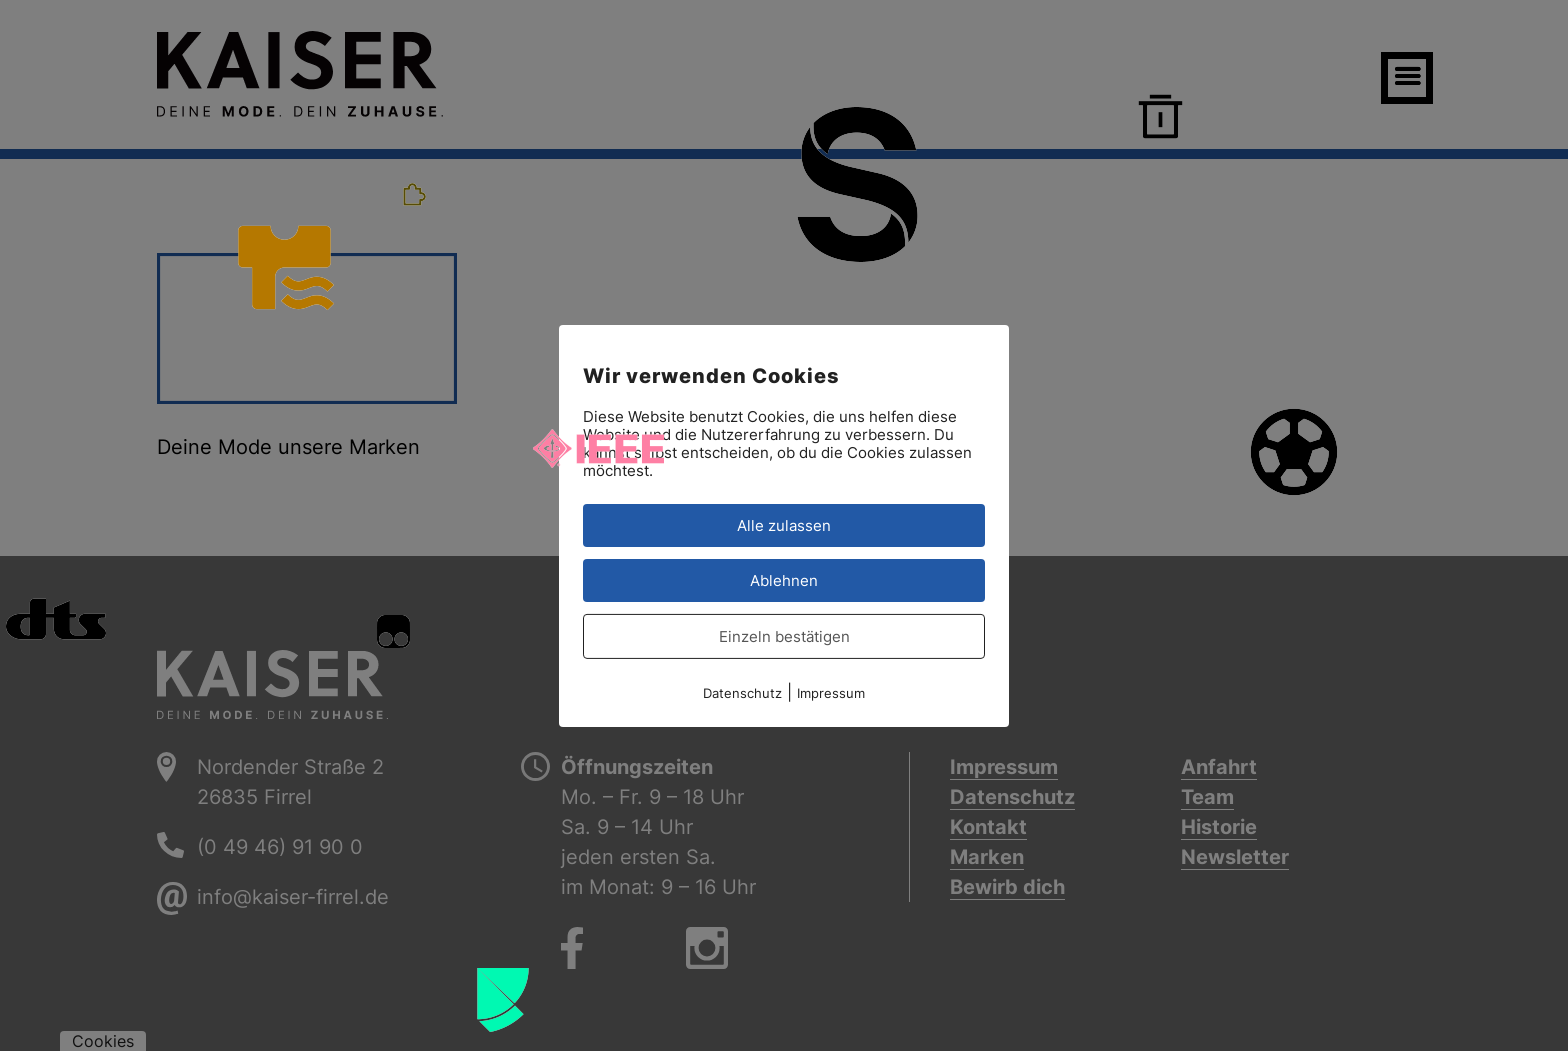 This screenshot has height=1051, width=1568. Describe the element at coordinates (598, 448) in the screenshot. I see `IEEE organization logo` at that location.